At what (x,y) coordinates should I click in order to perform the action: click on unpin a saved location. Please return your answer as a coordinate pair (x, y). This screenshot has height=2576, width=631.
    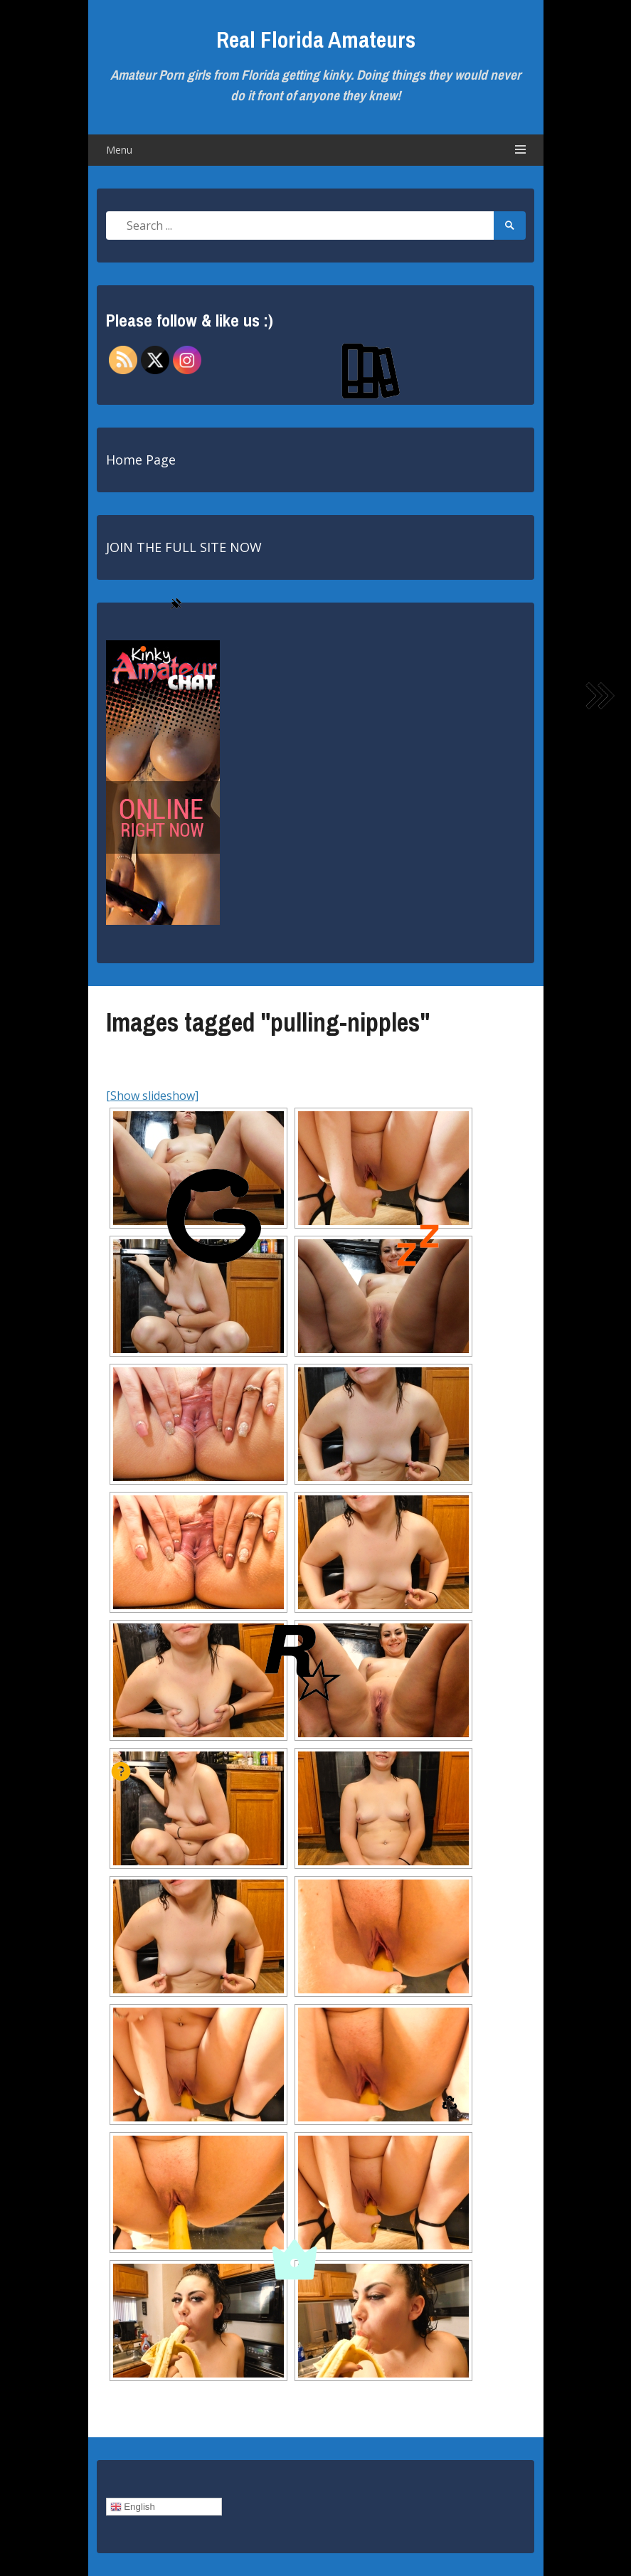
    Looking at the image, I should click on (176, 604).